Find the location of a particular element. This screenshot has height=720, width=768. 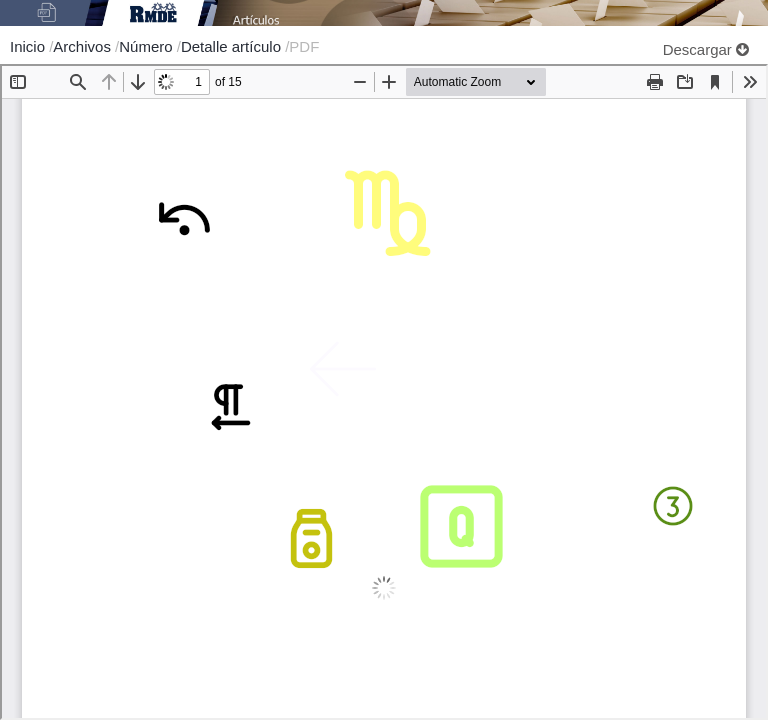

go back to the previous screen is located at coordinates (343, 369).